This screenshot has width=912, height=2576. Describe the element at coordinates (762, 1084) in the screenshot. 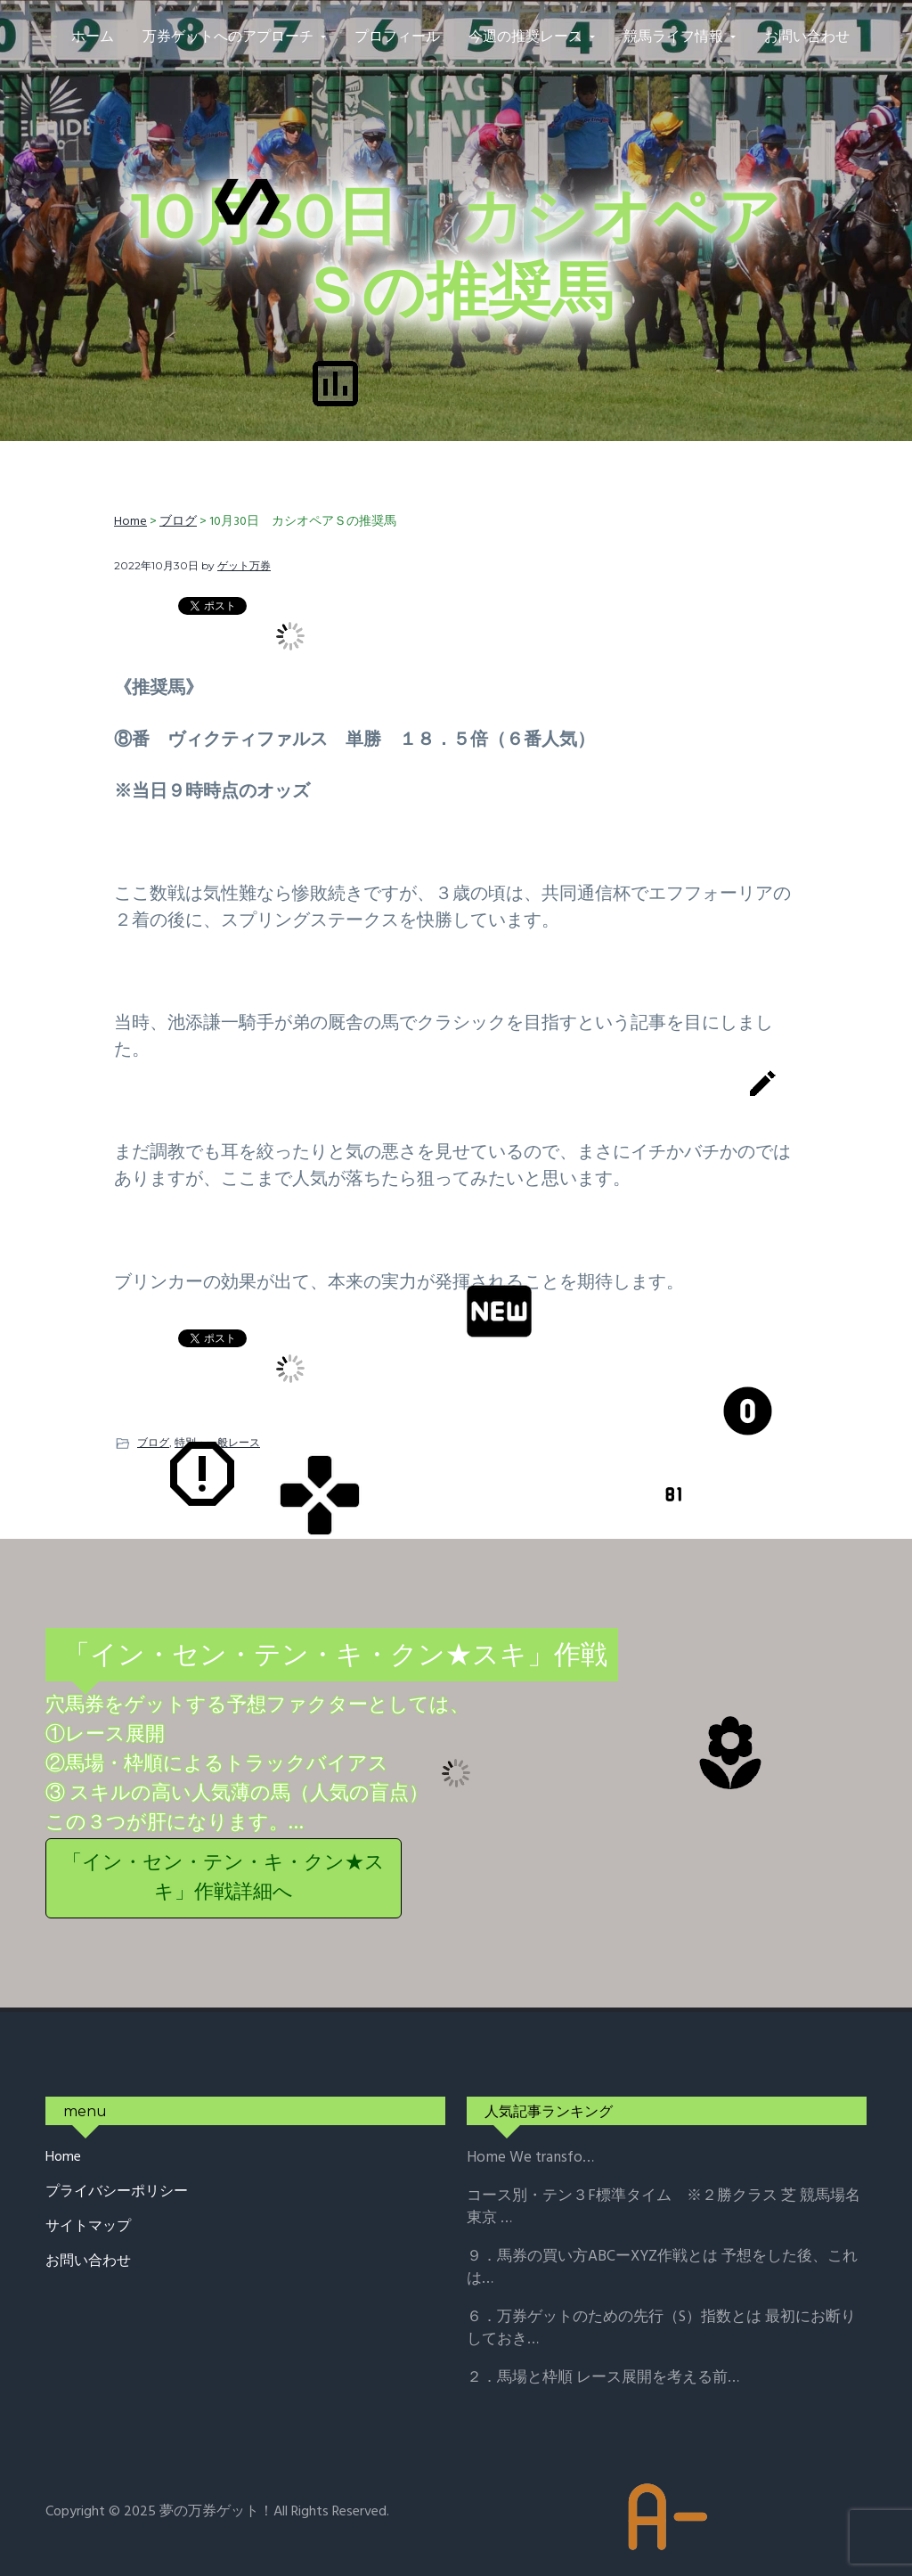

I see `edit this item` at that location.